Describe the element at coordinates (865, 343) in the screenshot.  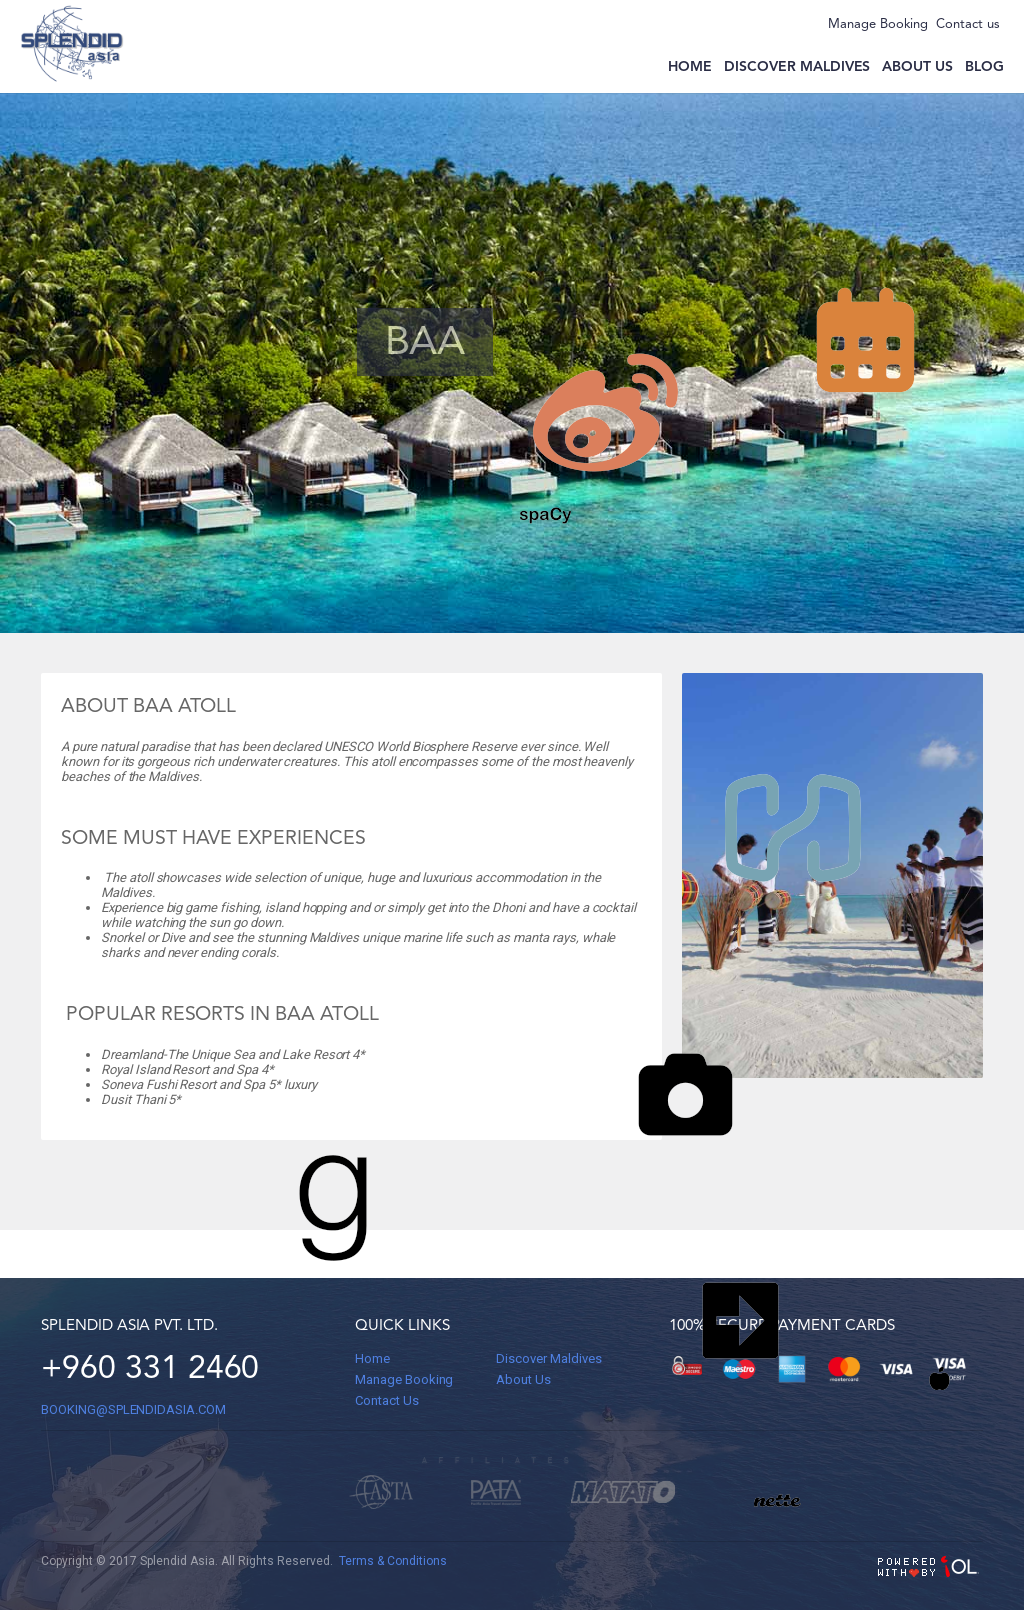
I see `view calendar or schedule` at that location.